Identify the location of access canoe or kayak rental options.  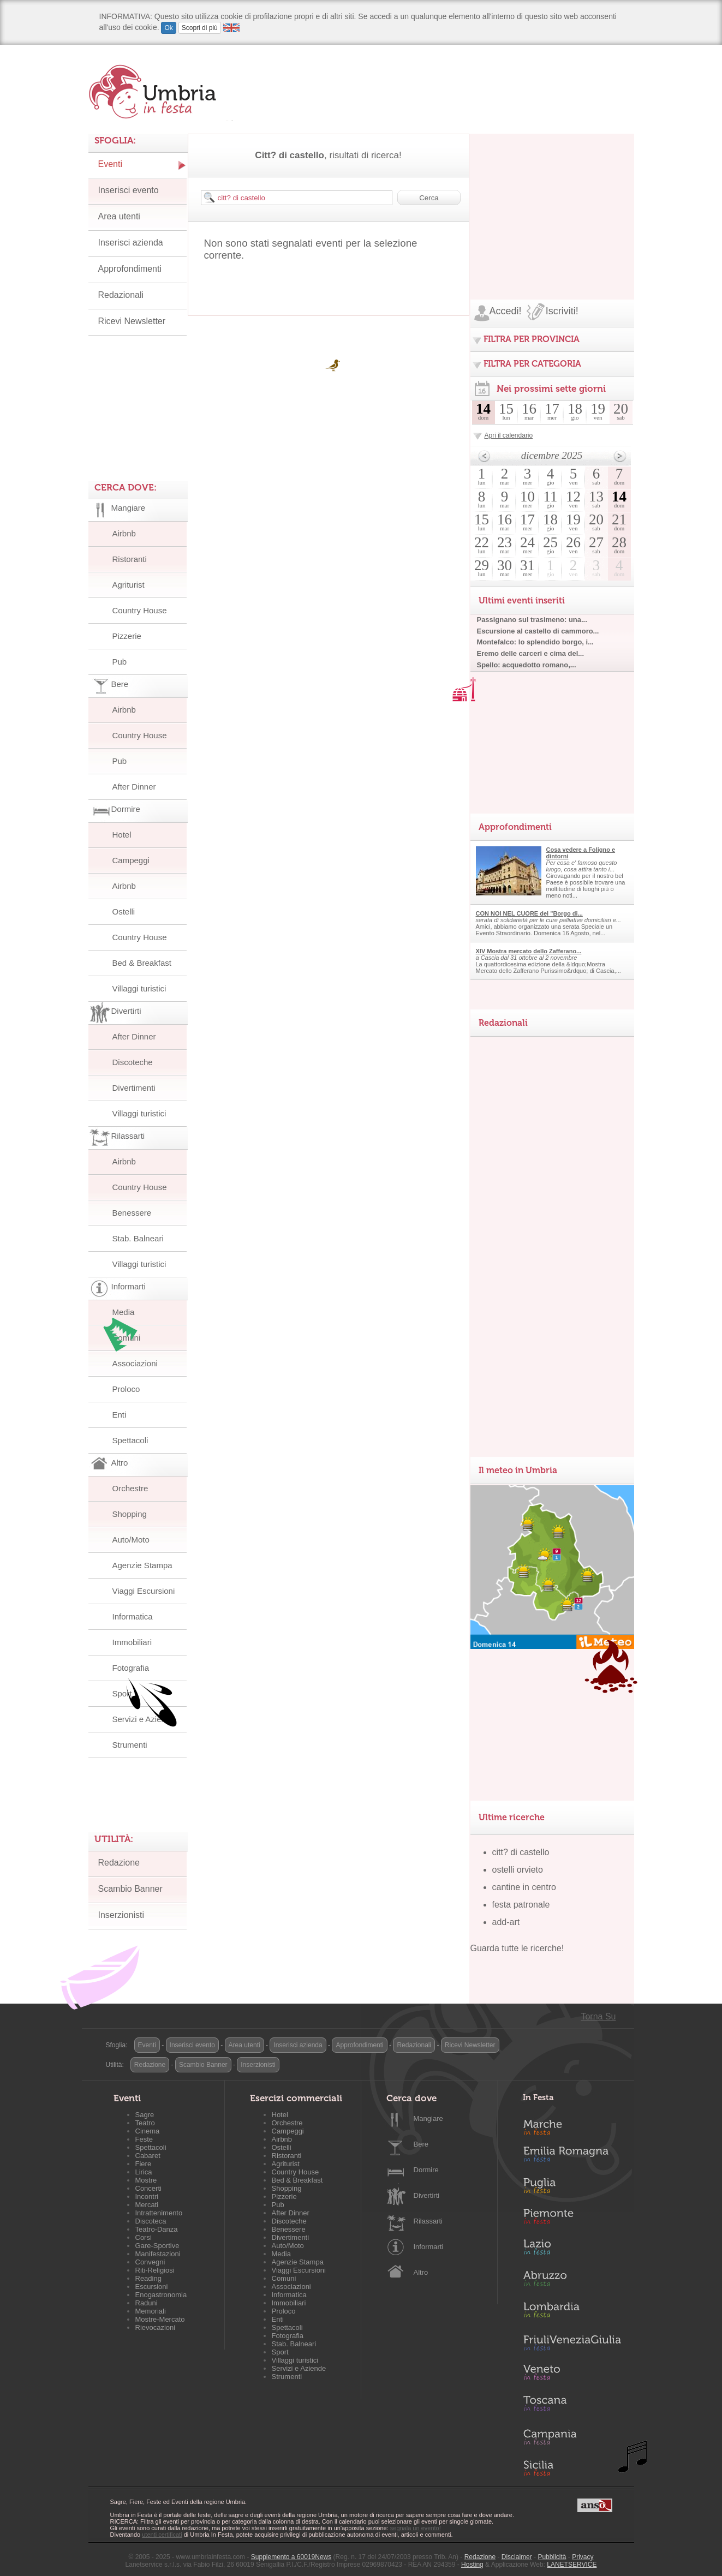
(100, 1977).